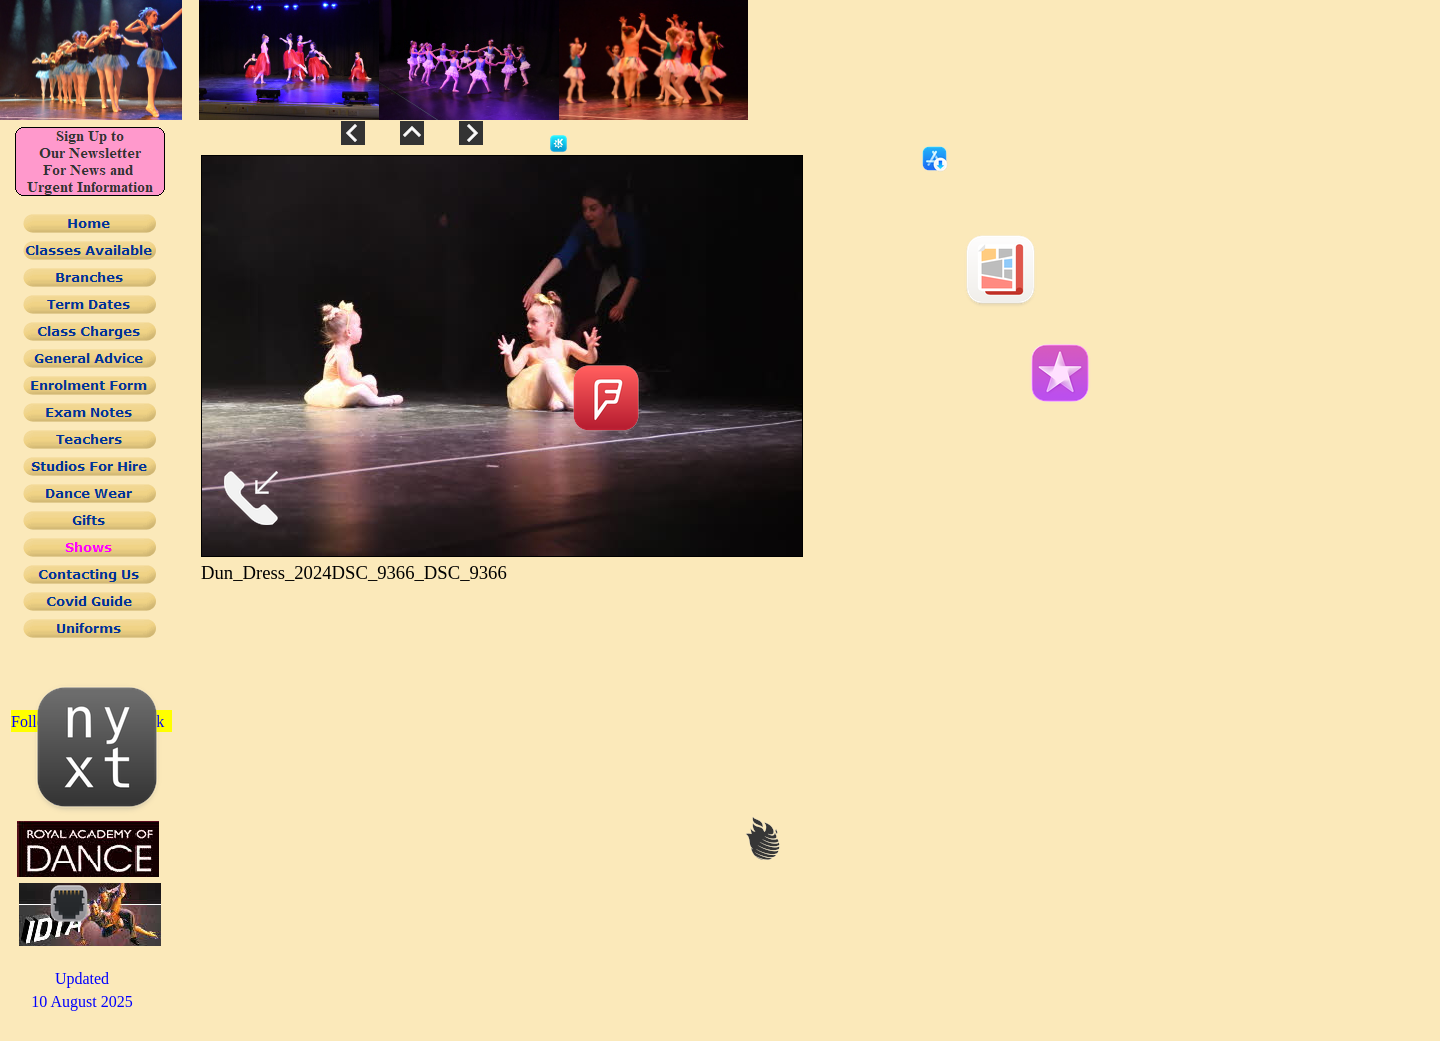 The width and height of the screenshot is (1440, 1041). I want to click on install or download new applications, so click(934, 158).